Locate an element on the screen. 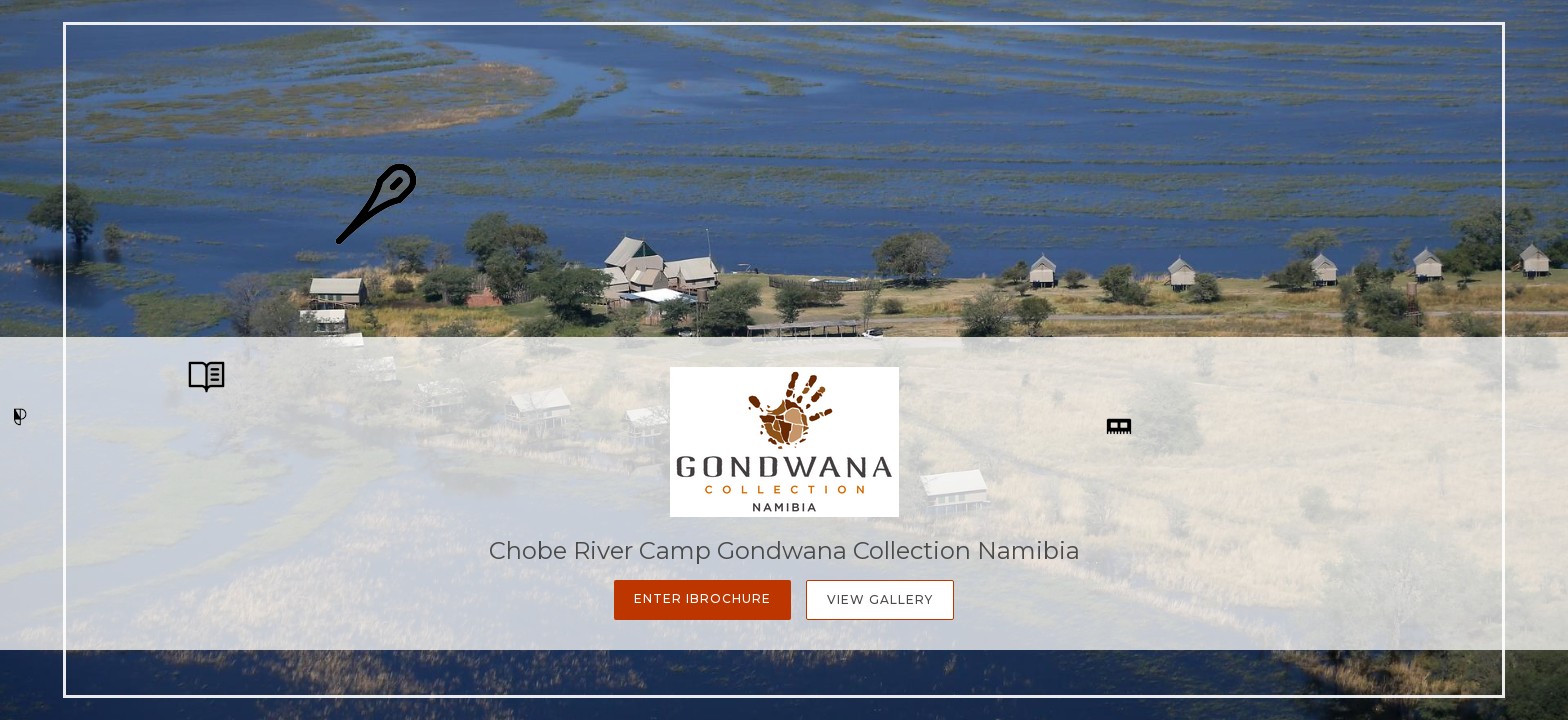 The width and height of the screenshot is (1568, 720). view device memory or RAM usage is located at coordinates (1119, 426).